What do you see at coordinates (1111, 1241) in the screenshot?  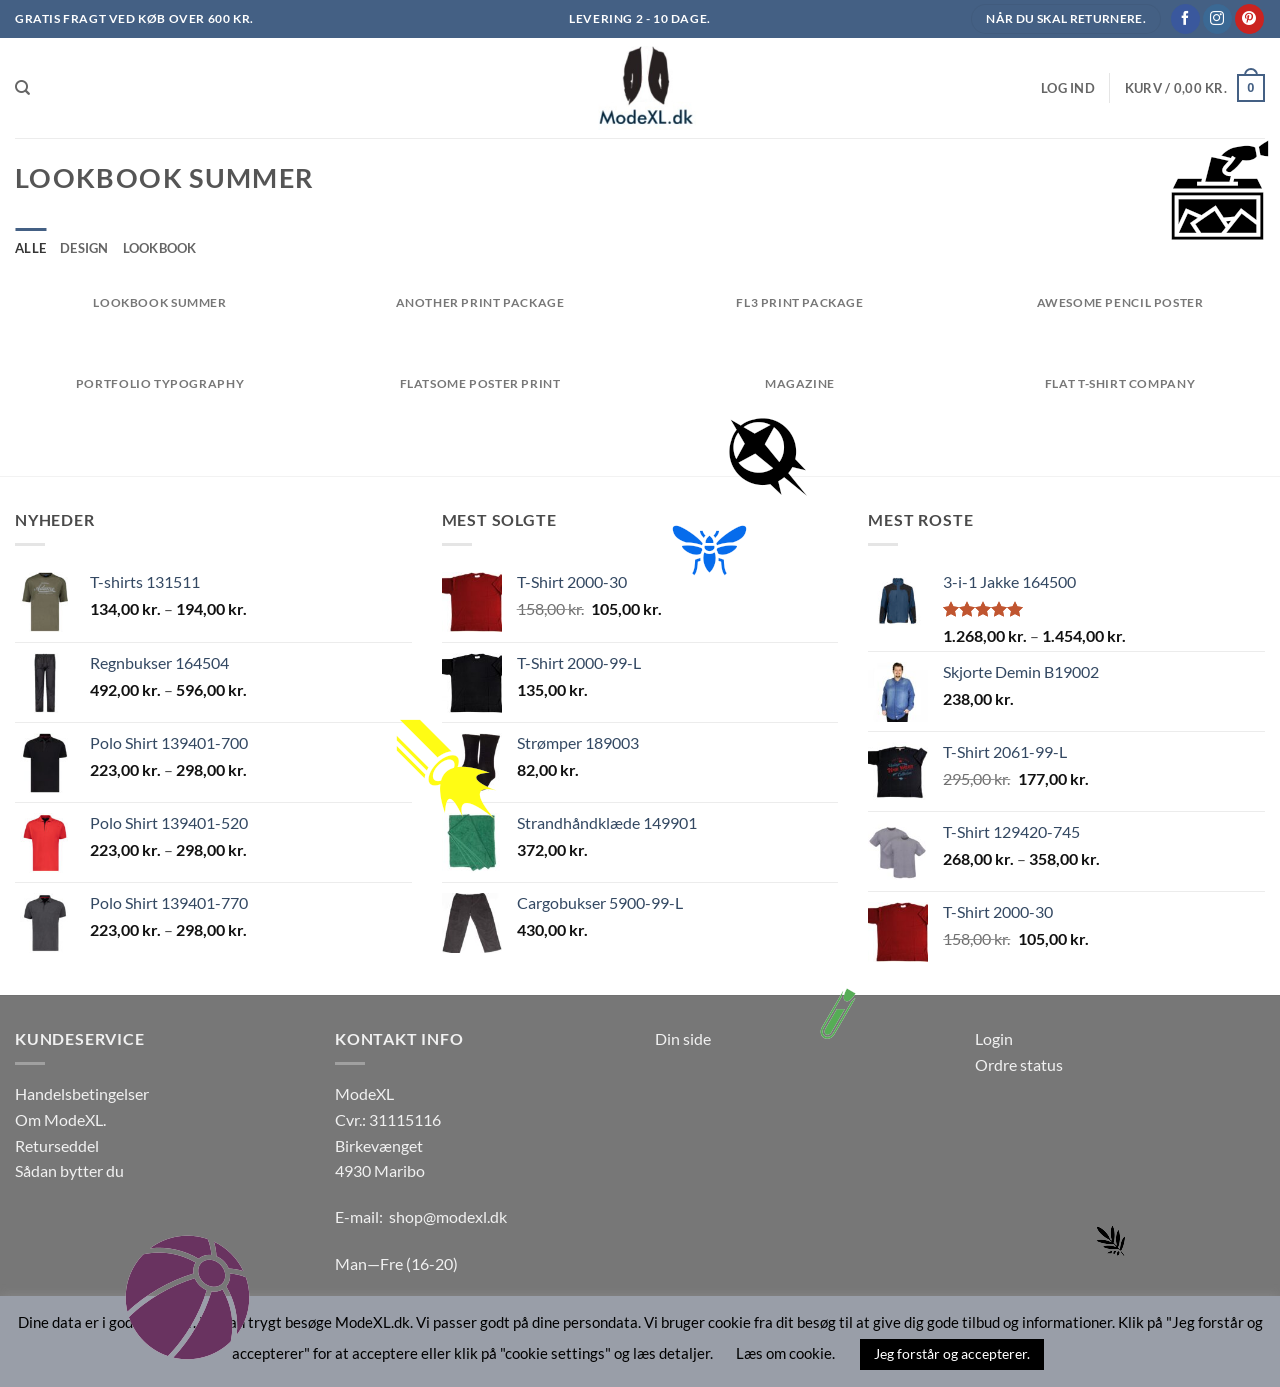 I see `olive ingredient or food item in a cooking game` at bounding box center [1111, 1241].